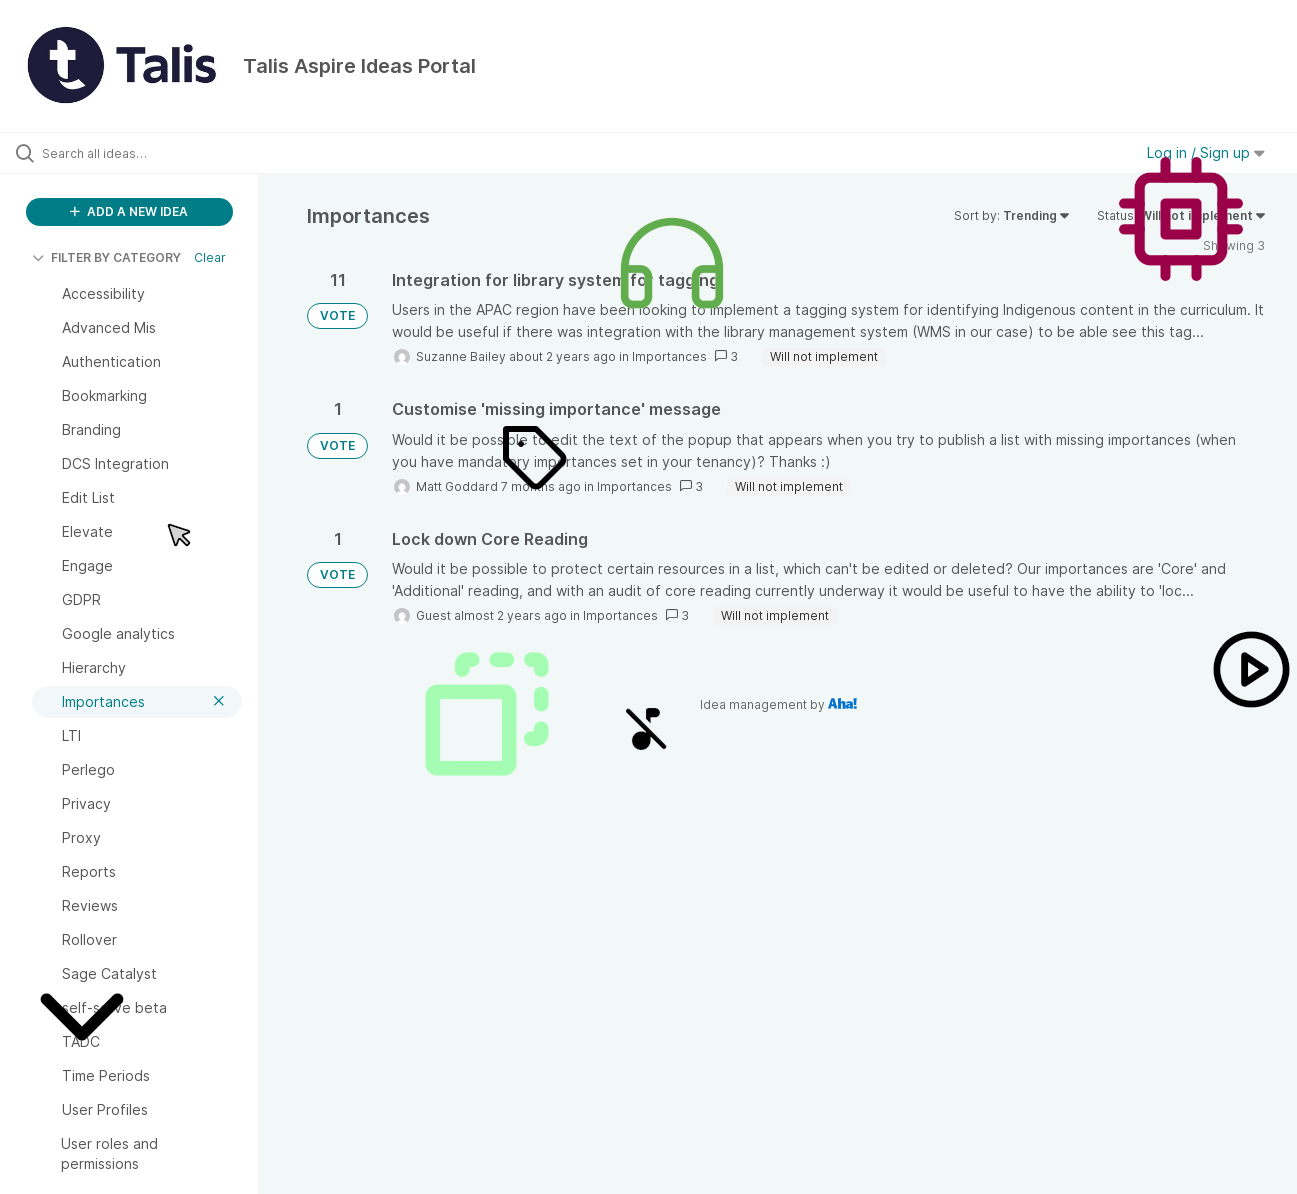 The image size is (1297, 1194). I want to click on mute or disable music playback, so click(646, 729).